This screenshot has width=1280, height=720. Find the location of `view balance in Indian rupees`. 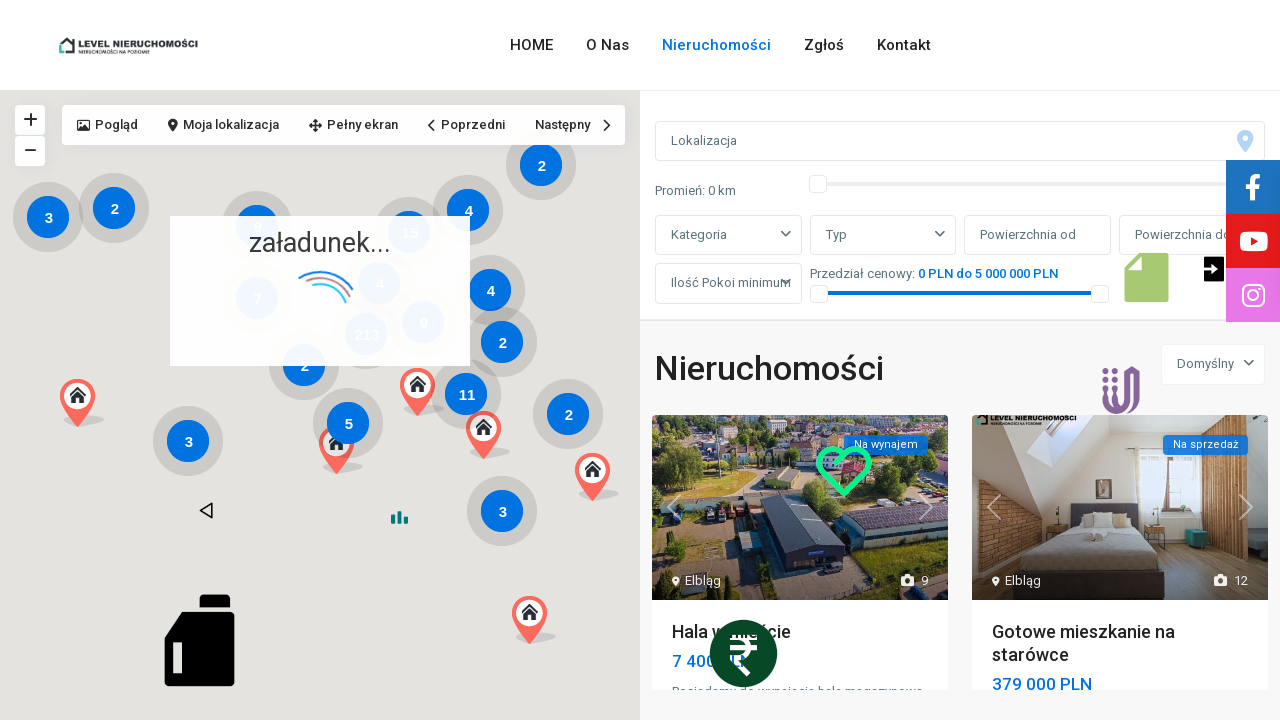

view balance in Indian rupees is located at coordinates (743, 653).